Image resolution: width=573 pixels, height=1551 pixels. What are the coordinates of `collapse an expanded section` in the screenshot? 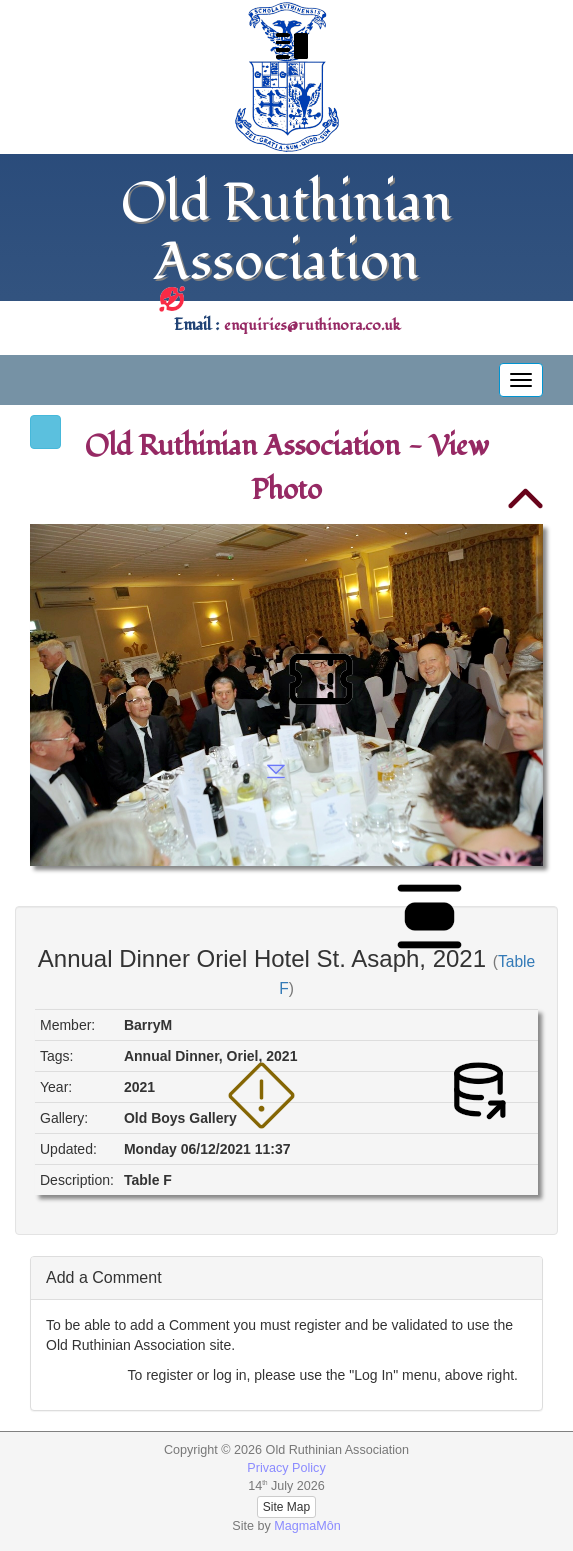 It's located at (525, 498).